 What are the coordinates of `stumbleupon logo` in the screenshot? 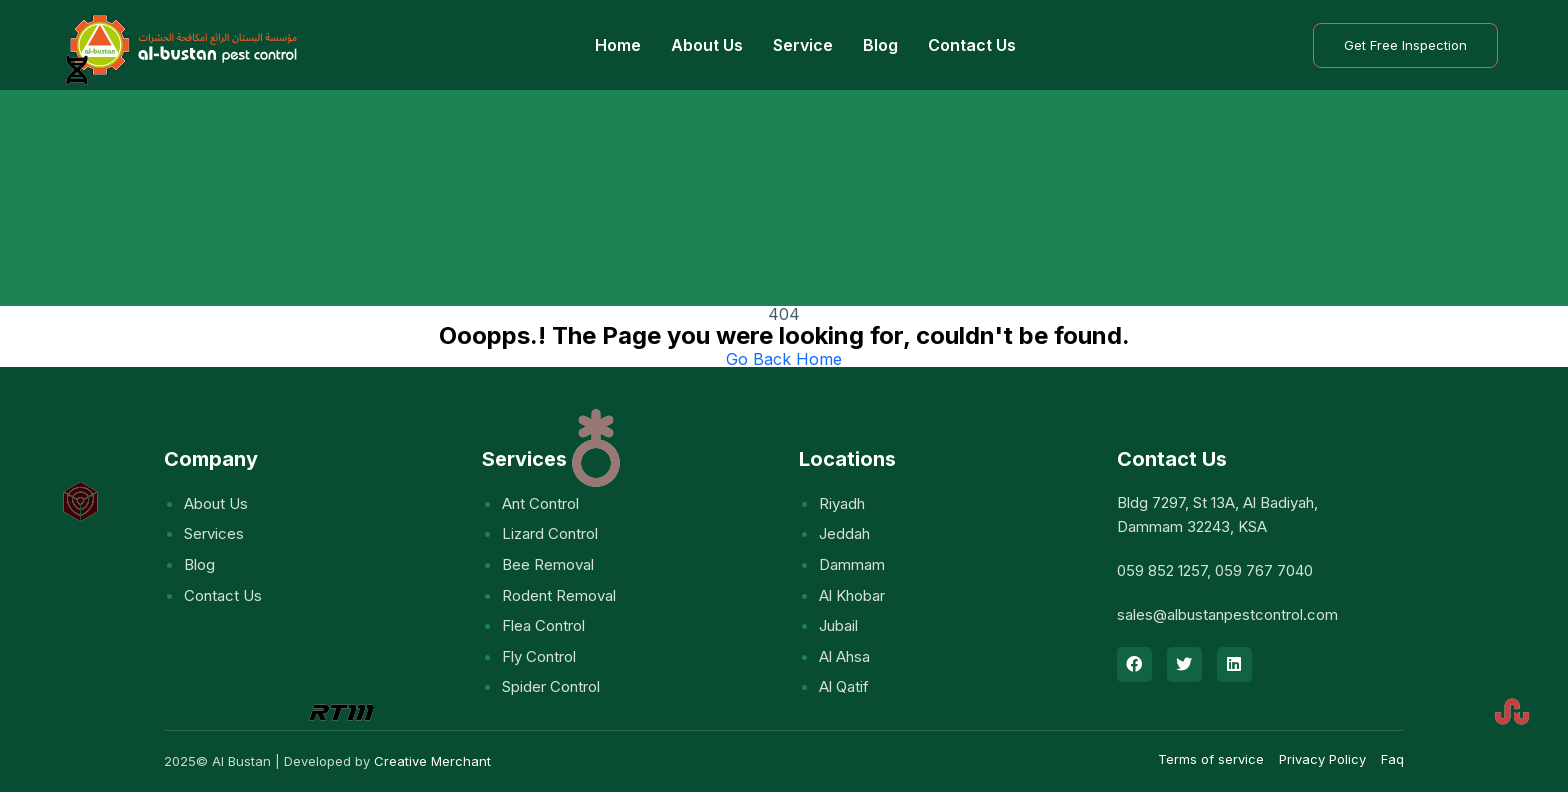 It's located at (1512, 711).